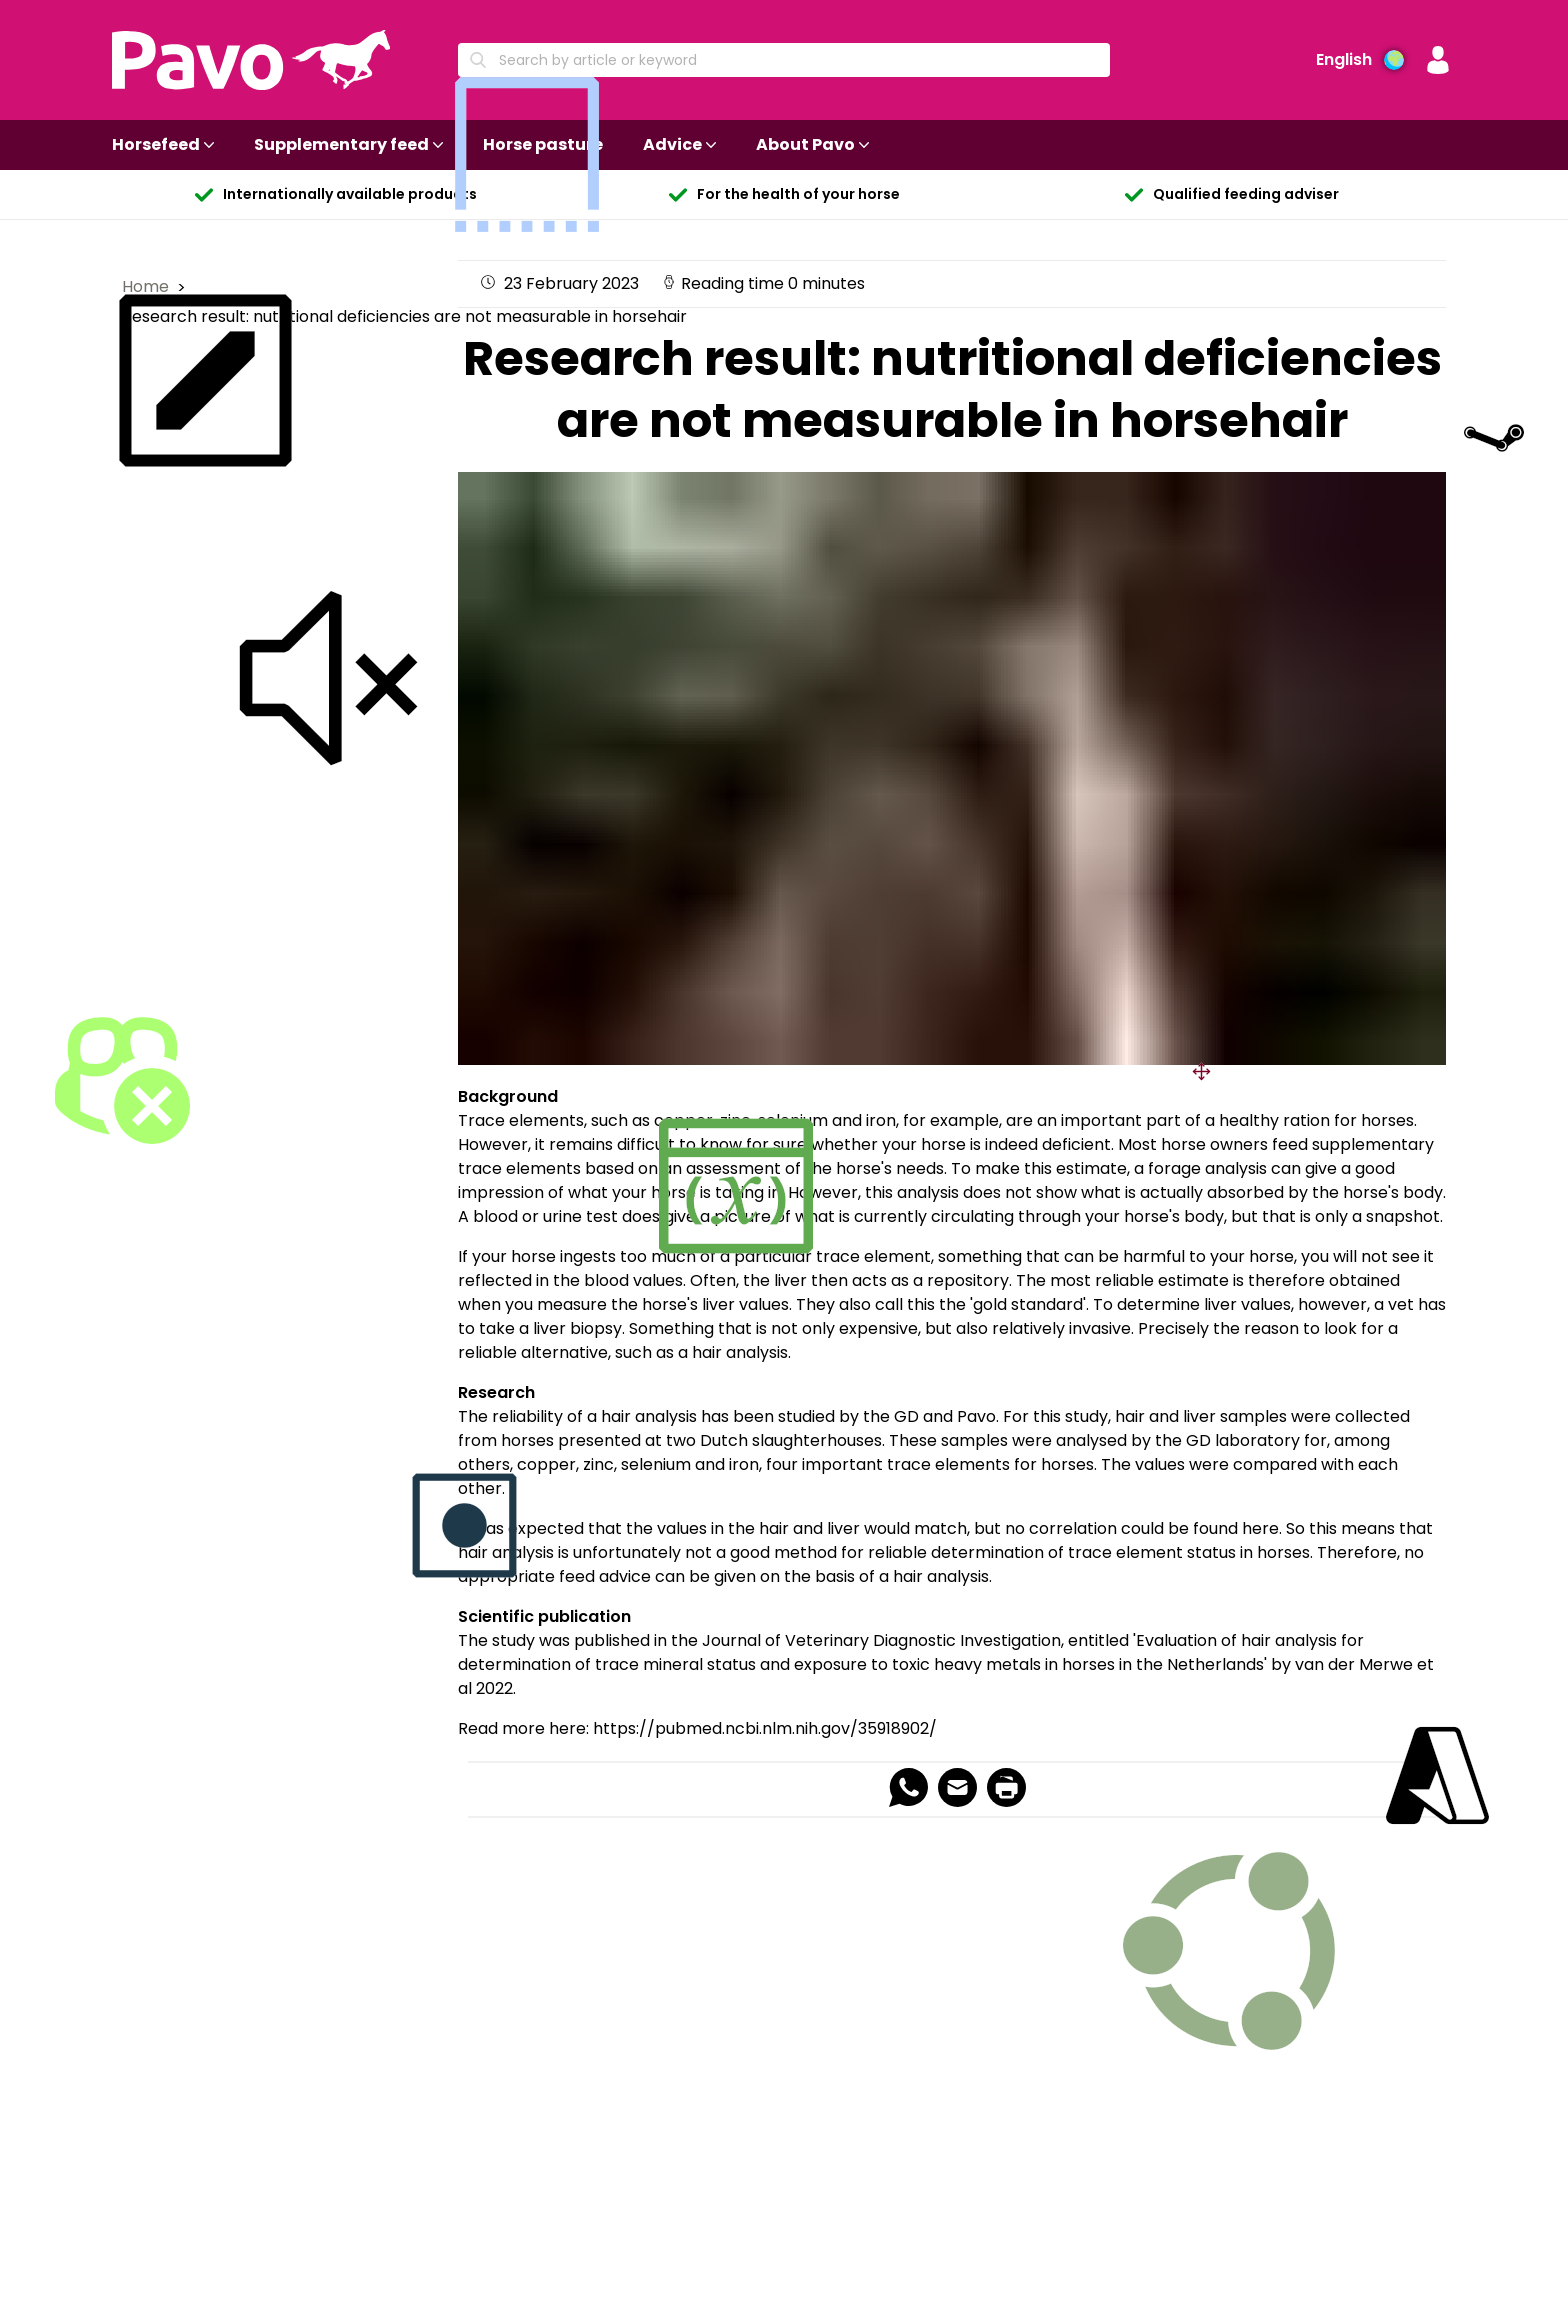 This screenshot has width=1568, height=2307. Describe the element at coordinates (521, 154) in the screenshot. I see `insert a code snippet` at that location.